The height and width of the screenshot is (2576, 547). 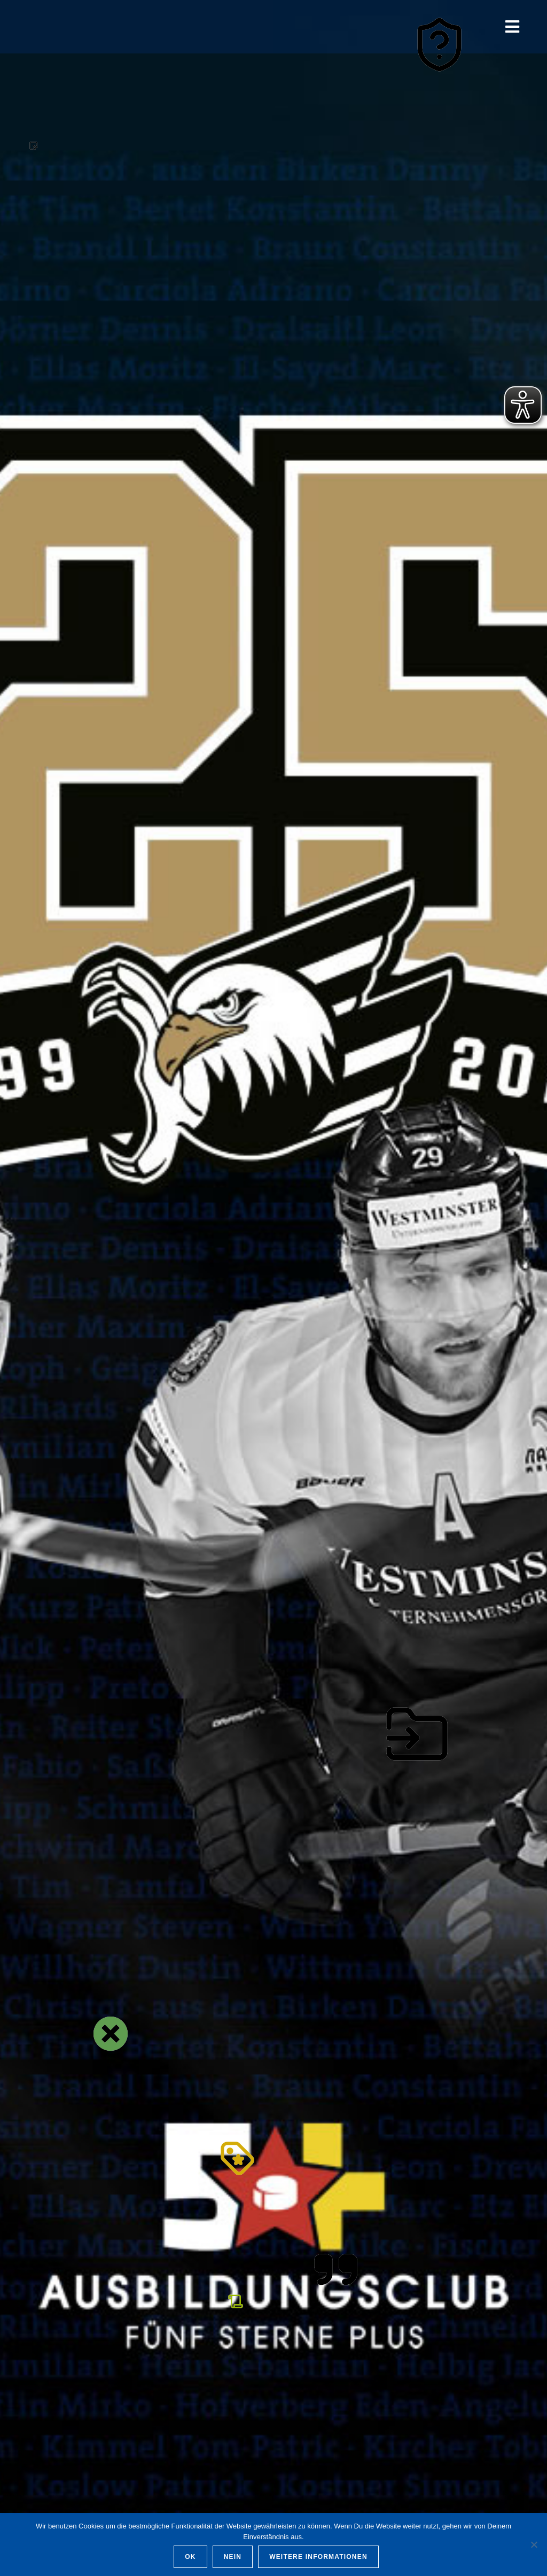 I want to click on import files into folder, so click(x=417, y=1735).